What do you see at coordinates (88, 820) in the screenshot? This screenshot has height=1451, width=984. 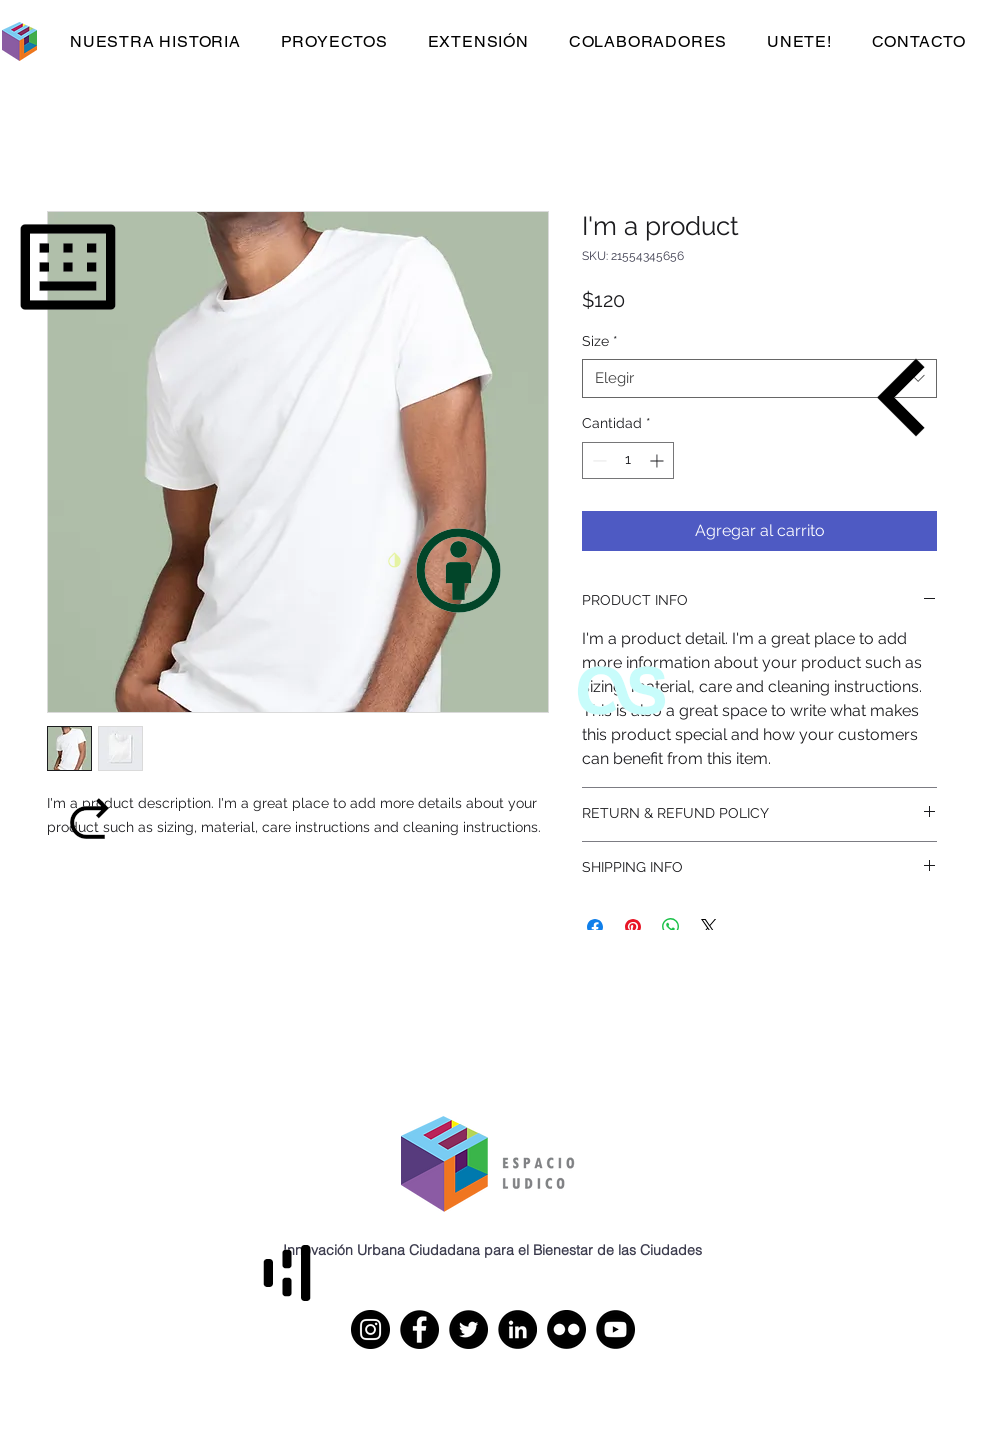 I see `redo last action` at bounding box center [88, 820].